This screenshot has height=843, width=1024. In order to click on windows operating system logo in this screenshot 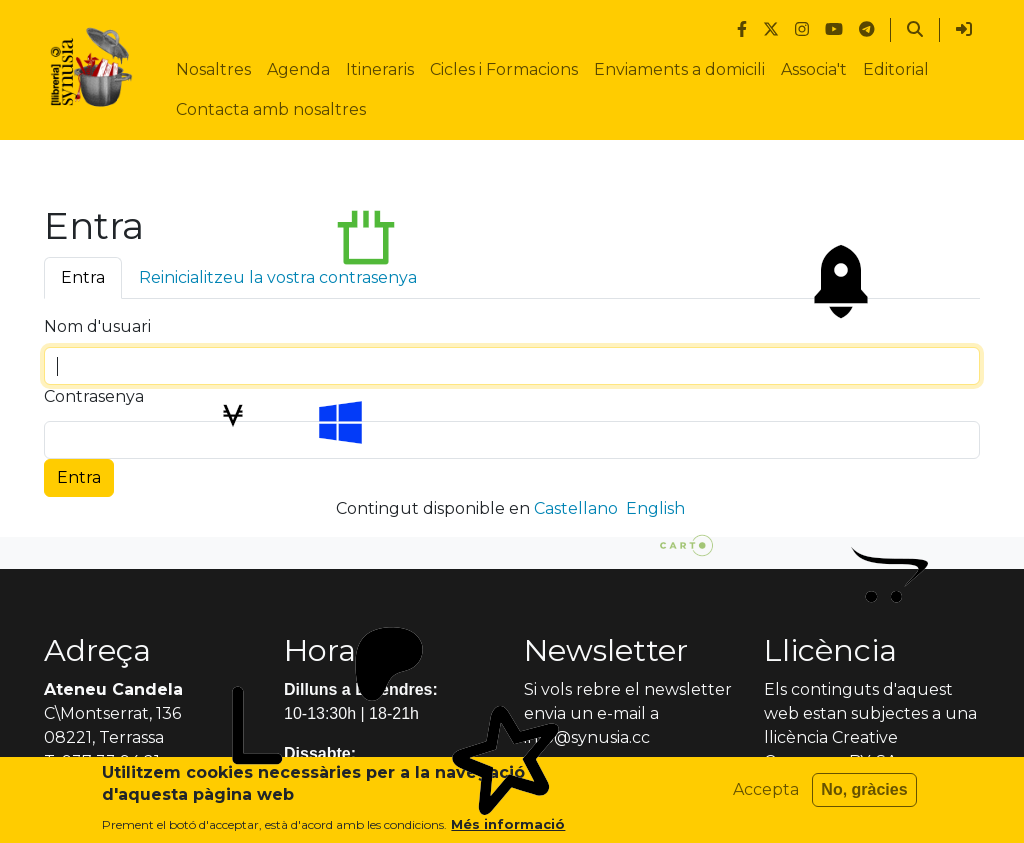, I will do `click(340, 422)`.